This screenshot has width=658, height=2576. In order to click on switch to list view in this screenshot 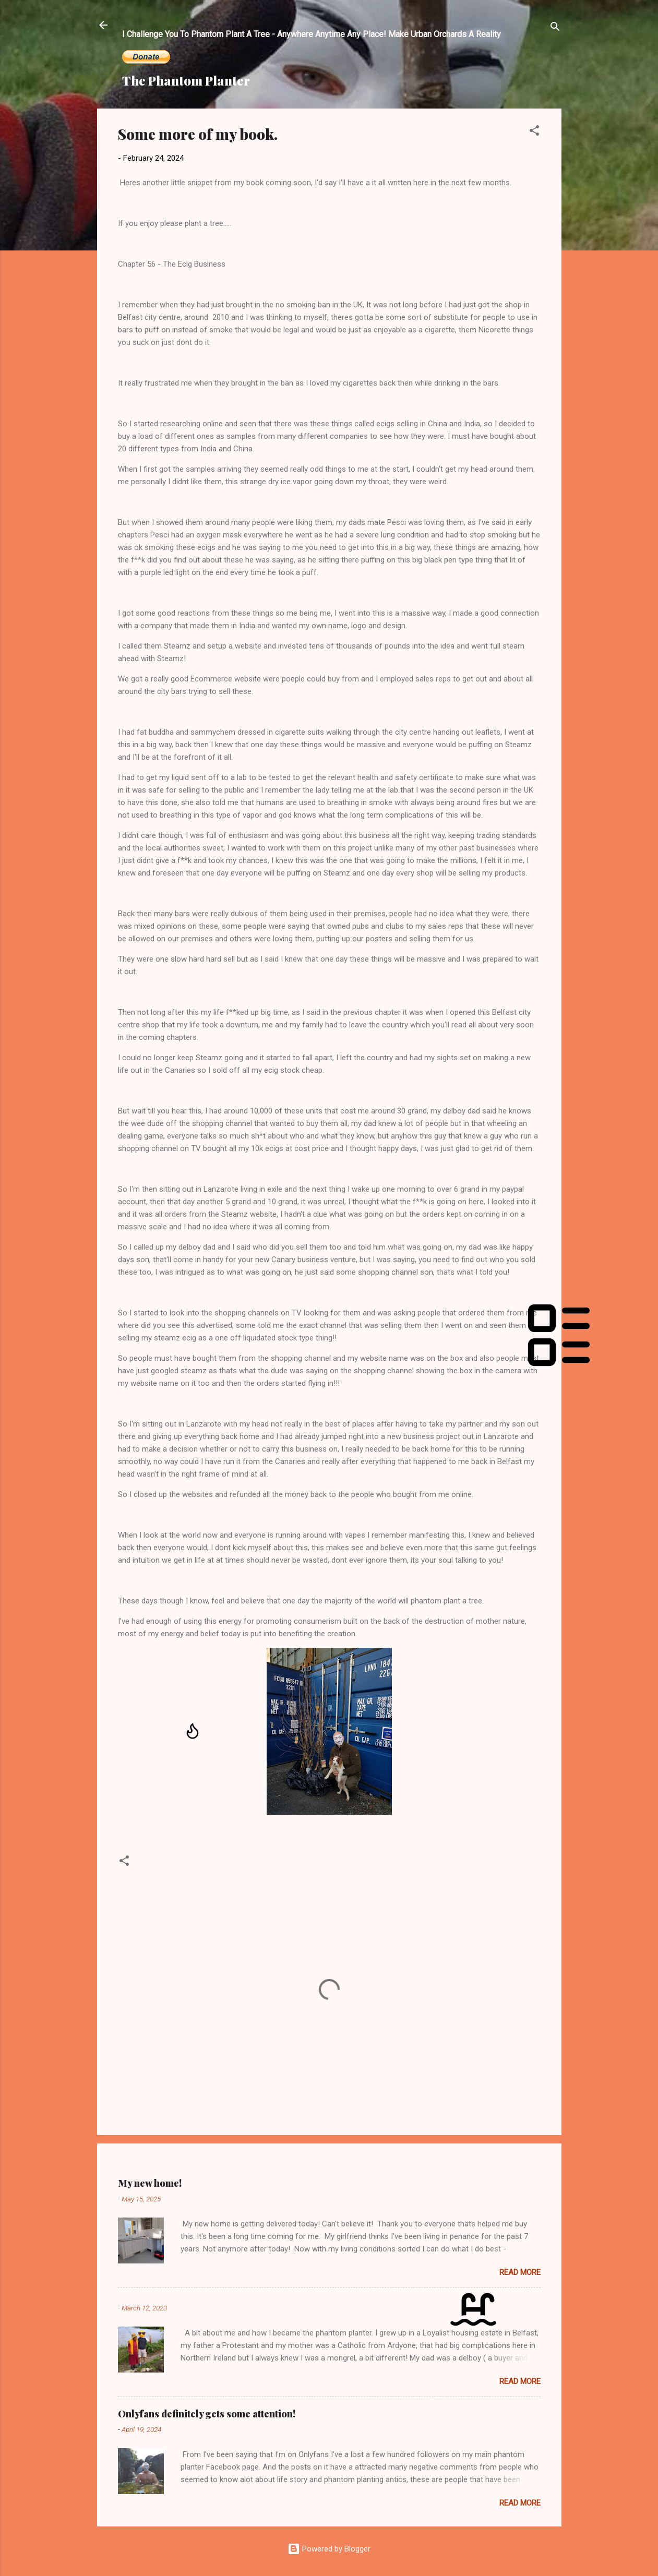, I will do `click(559, 1335)`.